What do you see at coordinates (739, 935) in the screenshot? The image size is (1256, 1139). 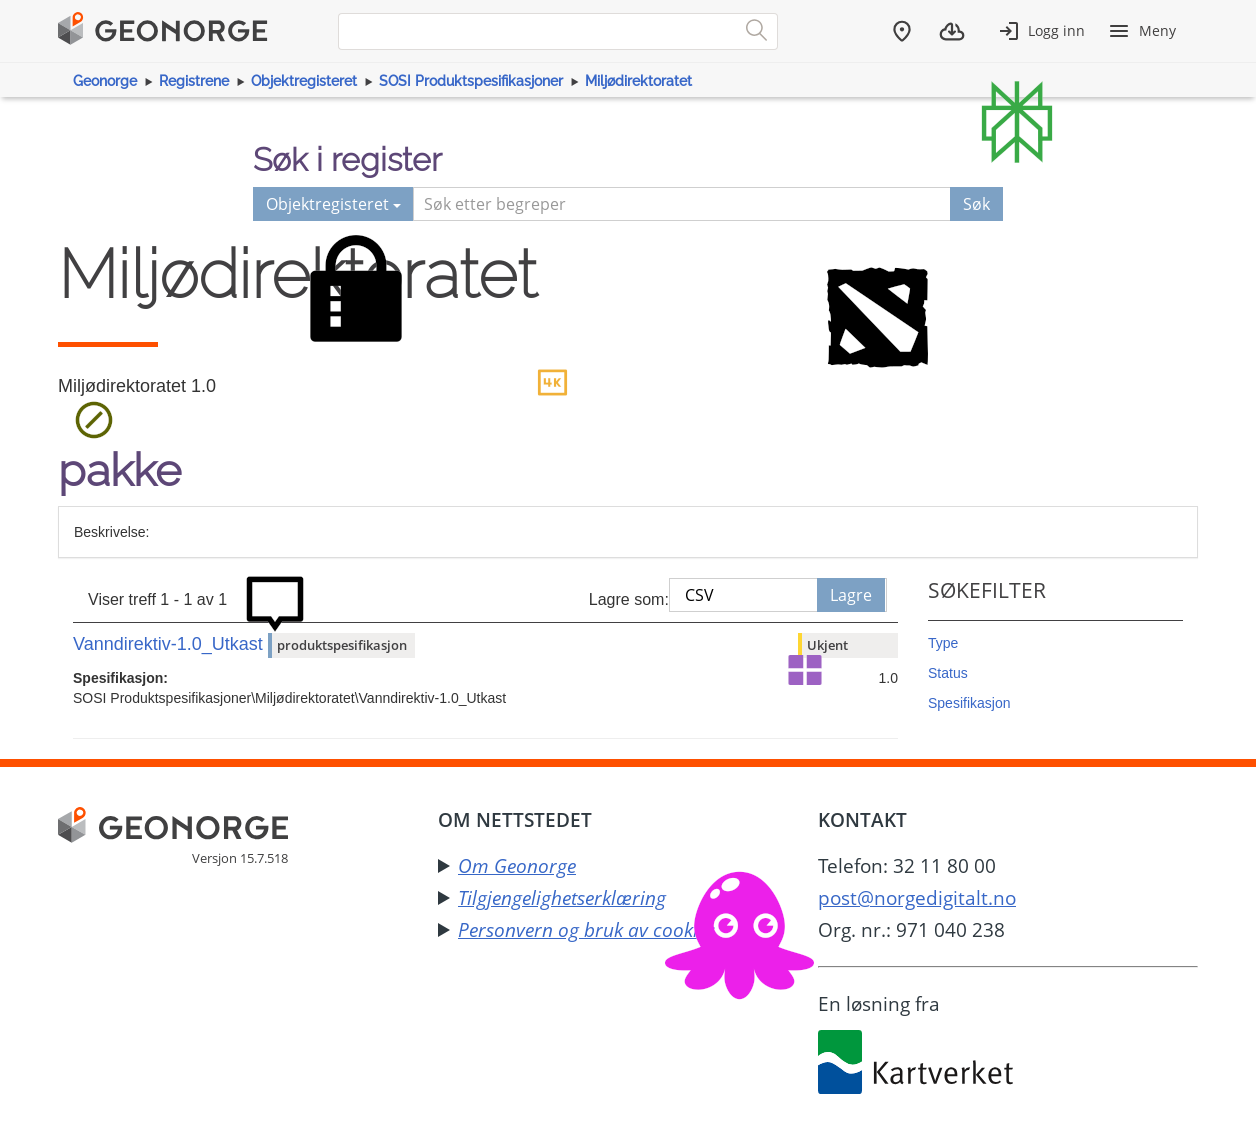 I see `chainguard company logo` at bounding box center [739, 935].